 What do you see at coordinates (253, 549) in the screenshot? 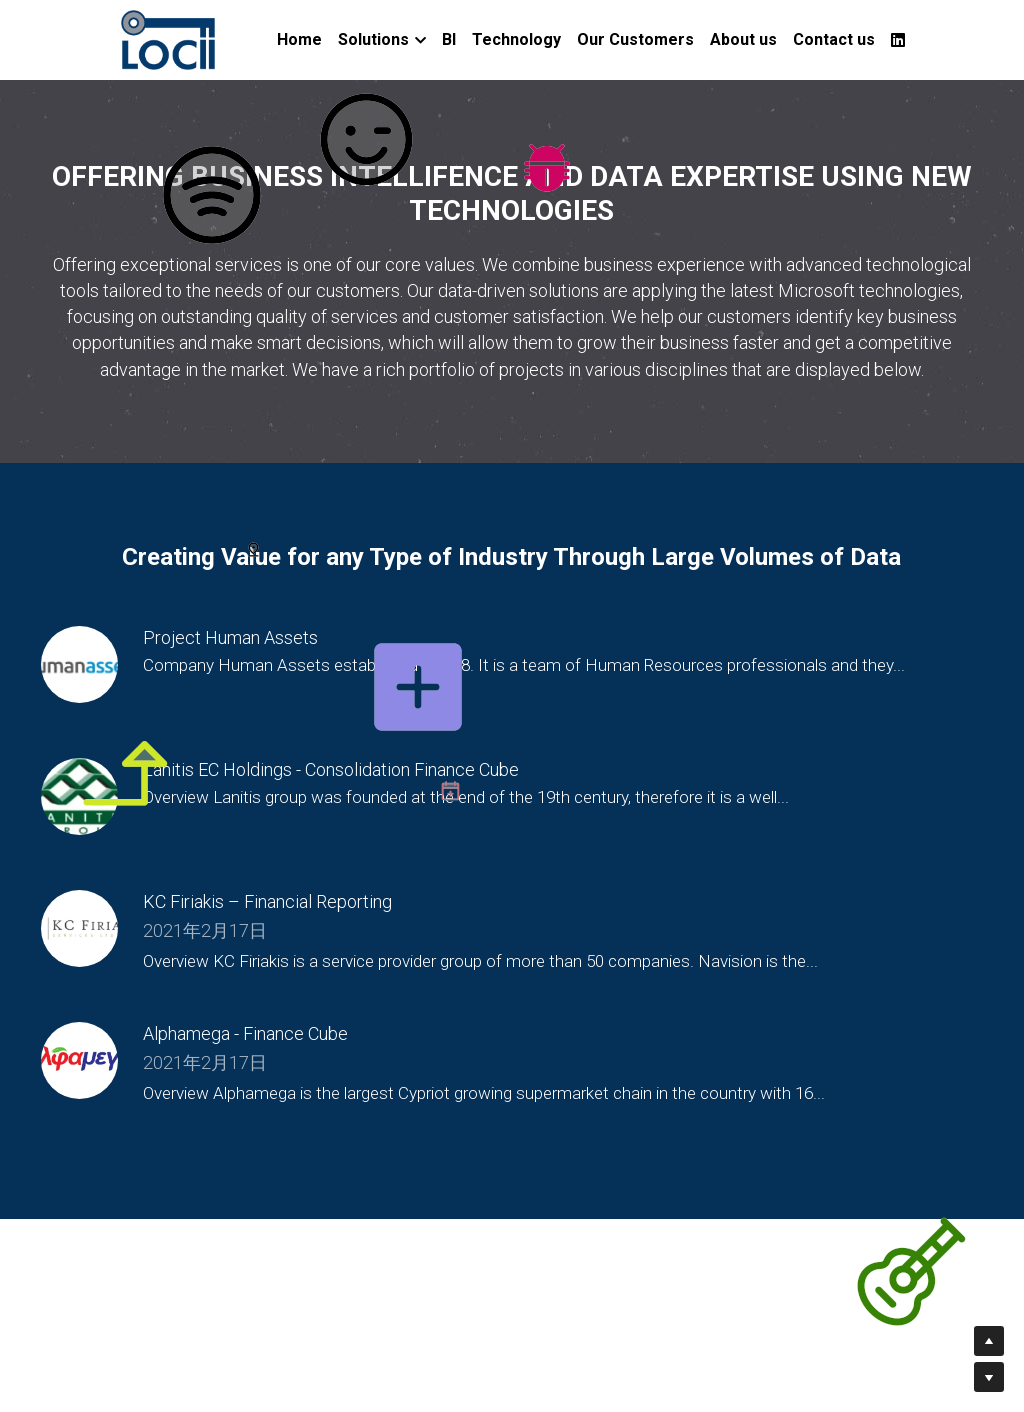
I see `drop a pin on the map` at bounding box center [253, 549].